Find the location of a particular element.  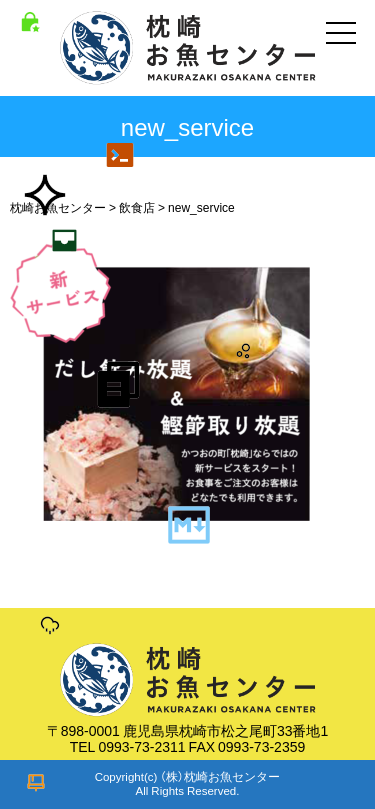

indicates markdown formatting is available is located at coordinates (189, 525).